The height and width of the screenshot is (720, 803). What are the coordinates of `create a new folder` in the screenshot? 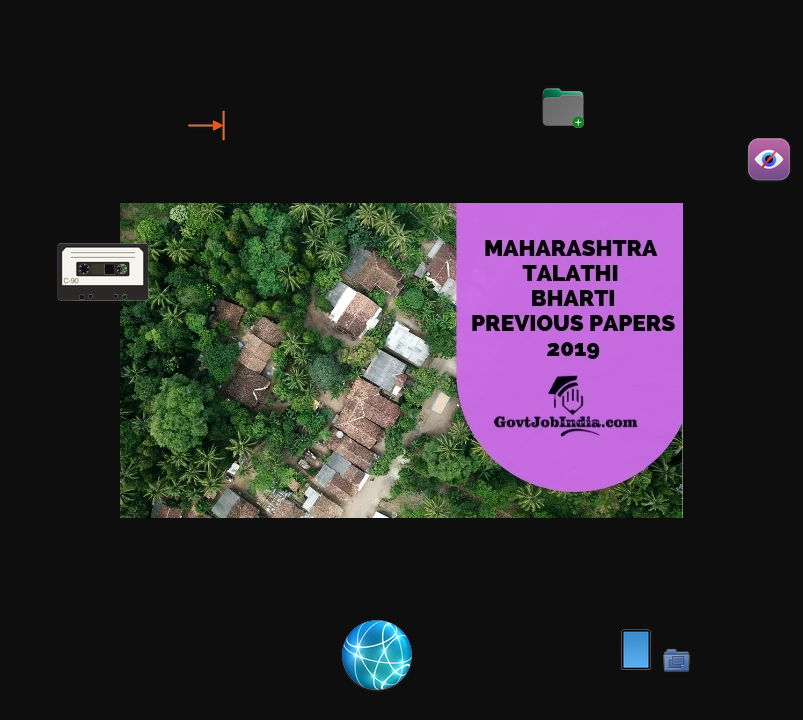 It's located at (563, 107).